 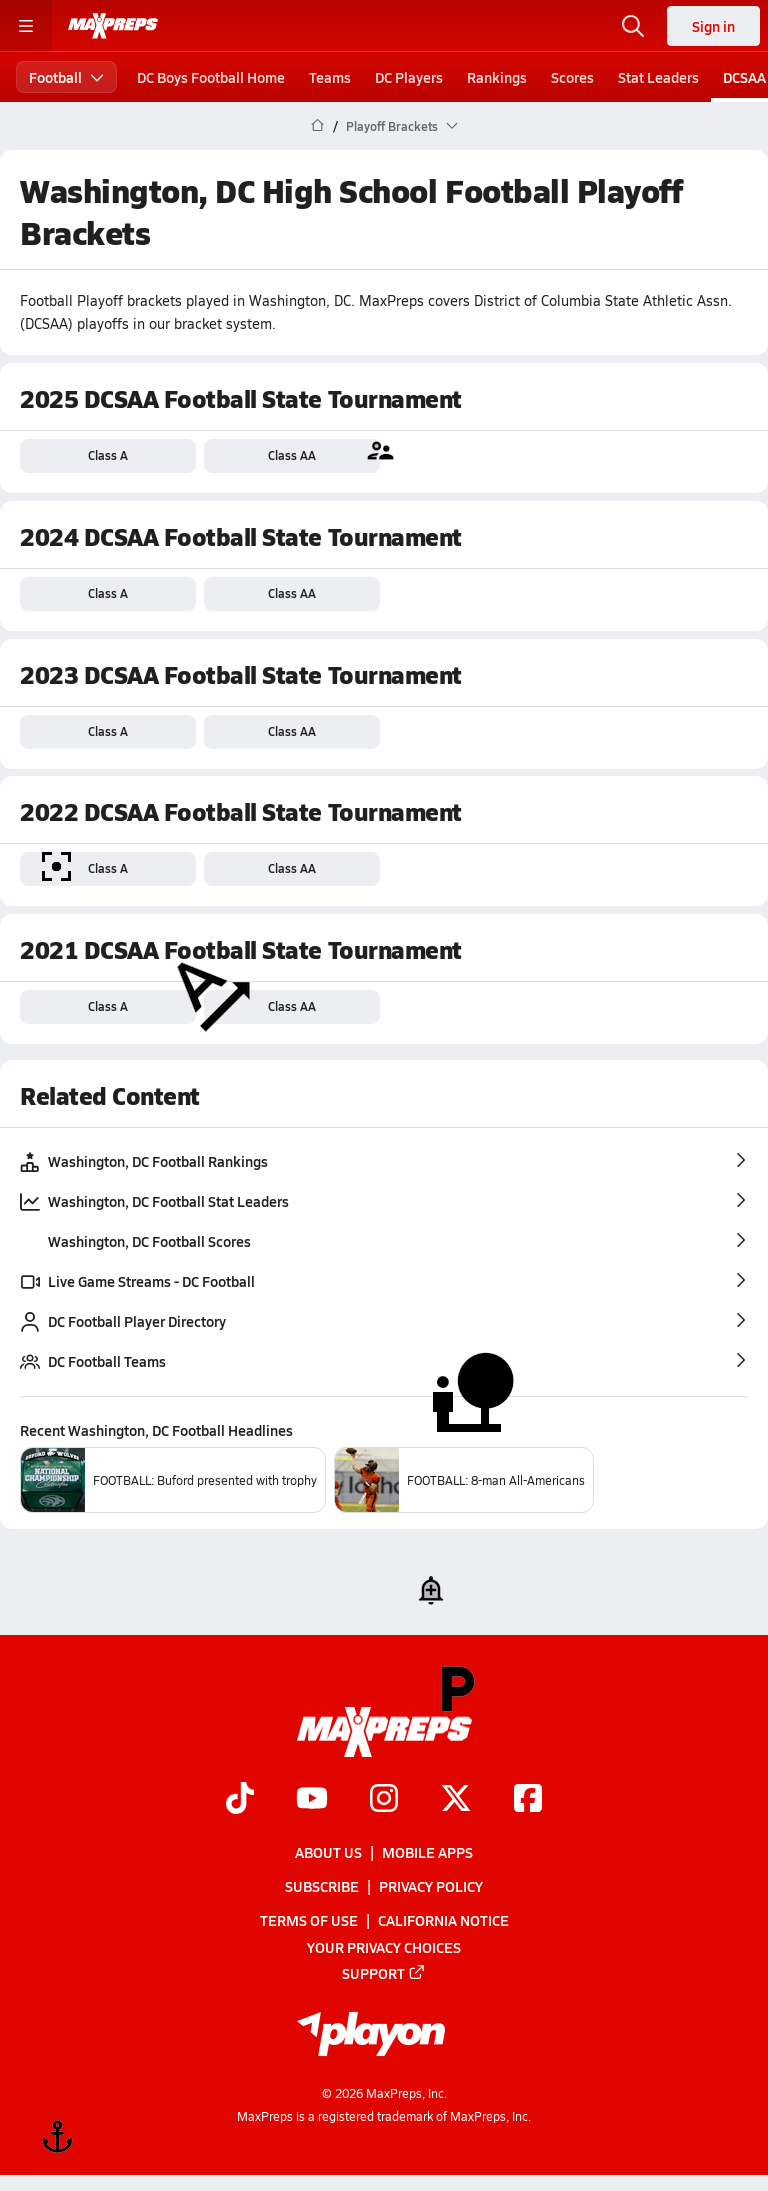 What do you see at coordinates (57, 2136) in the screenshot?
I see `anchor a position or element in place` at bounding box center [57, 2136].